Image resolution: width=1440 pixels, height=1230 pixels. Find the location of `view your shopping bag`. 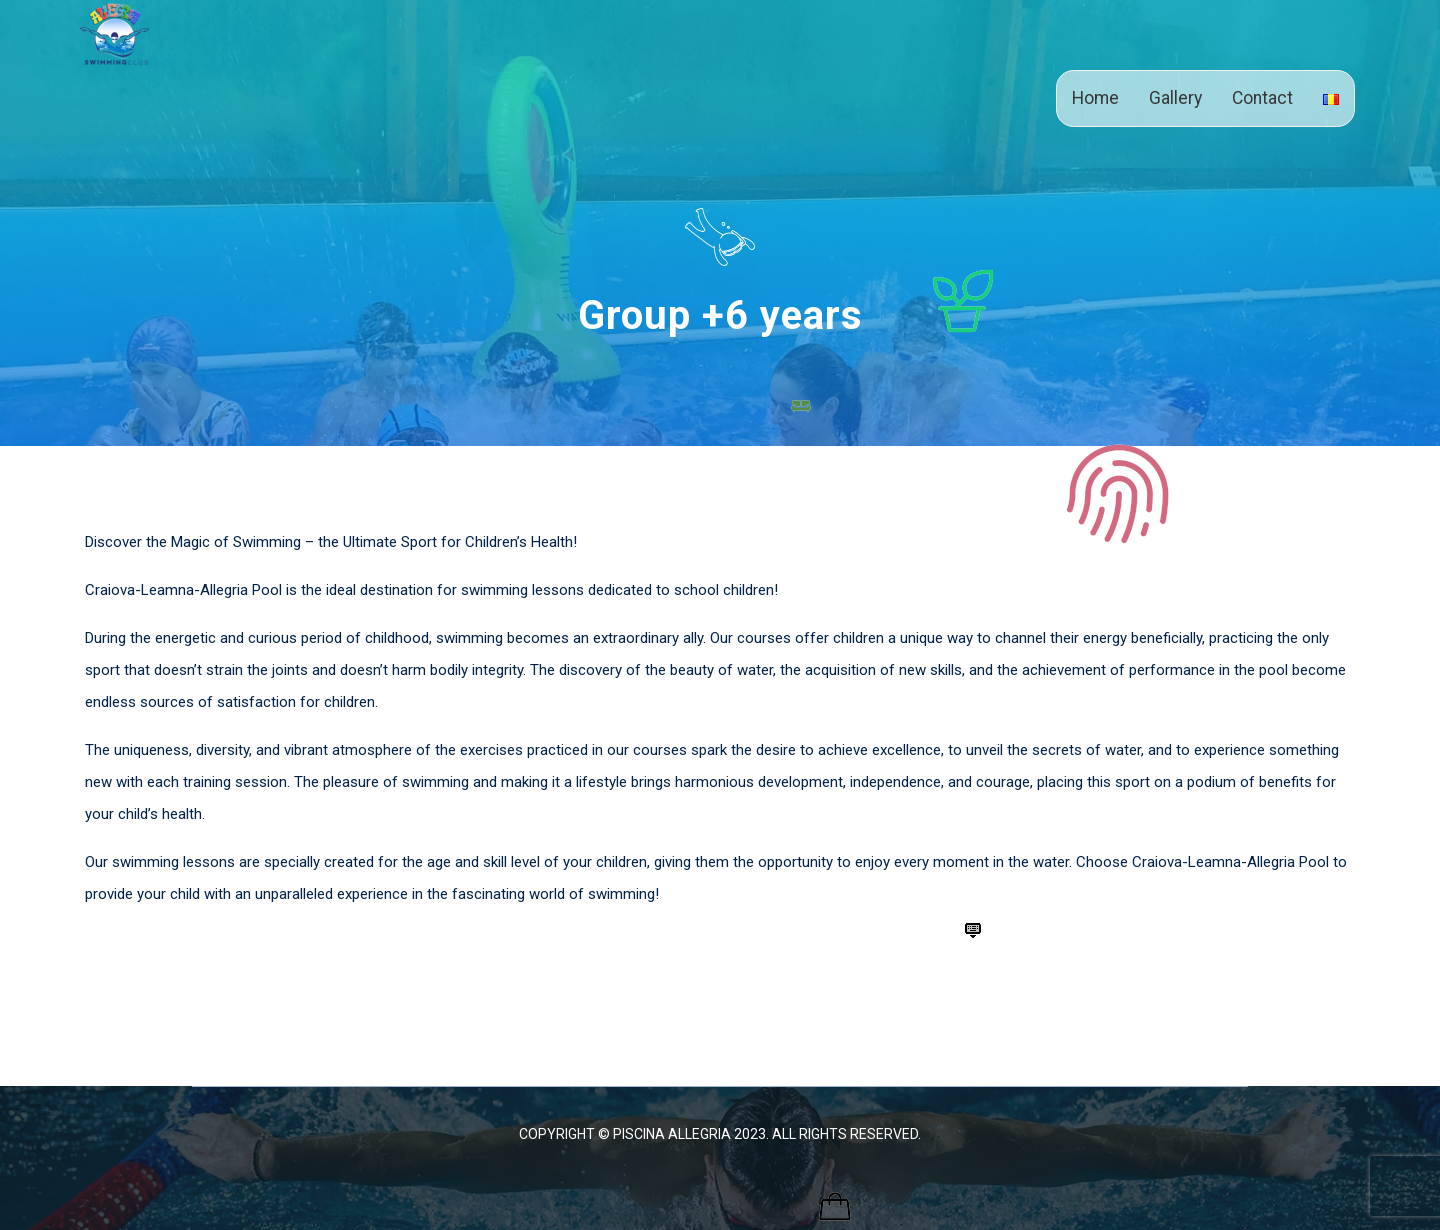

view your shopping bag is located at coordinates (835, 1208).